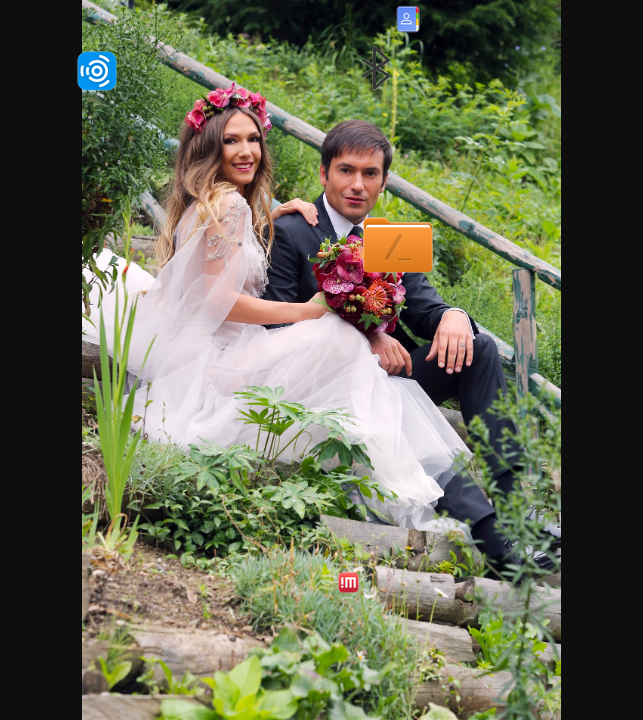 The image size is (643, 720). Describe the element at coordinates (376, 68) in the screenshot. I see `access bluetooth settings` at that location.